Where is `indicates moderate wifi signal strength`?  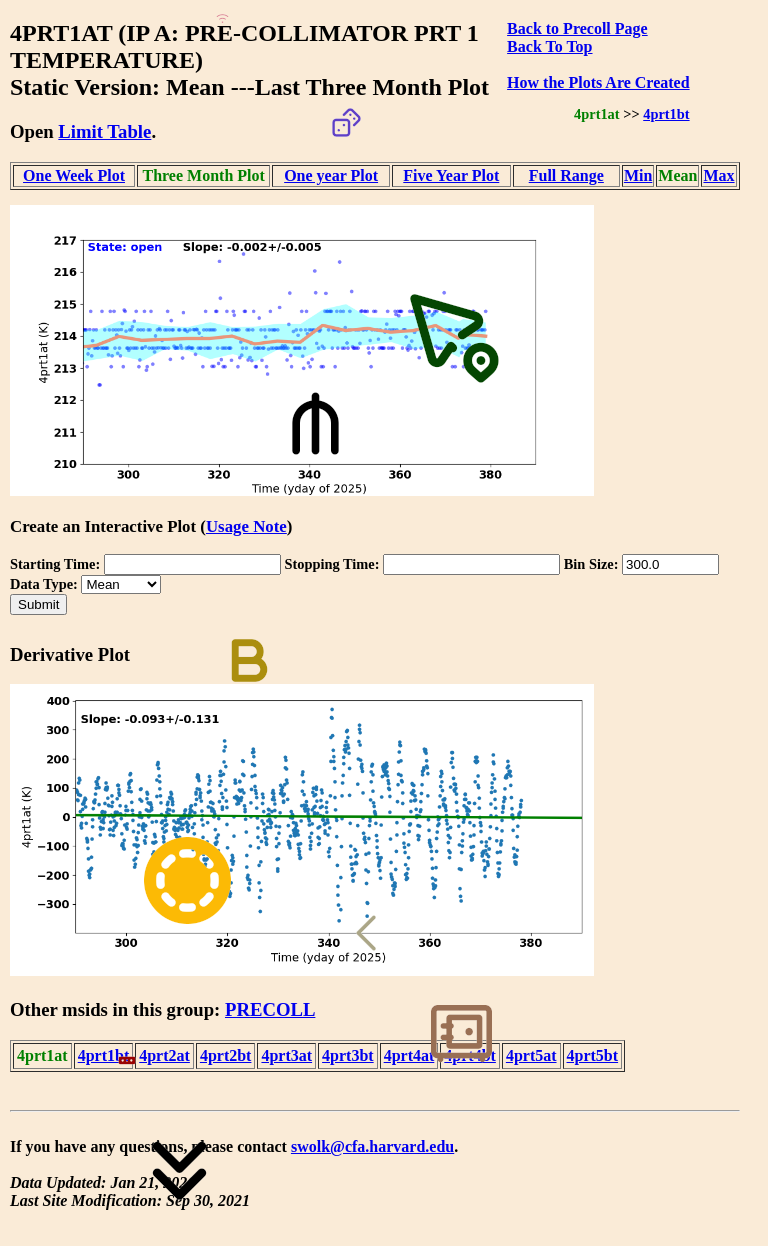
indicates moderate wifi signal strength is located at coordinates (222, 16).